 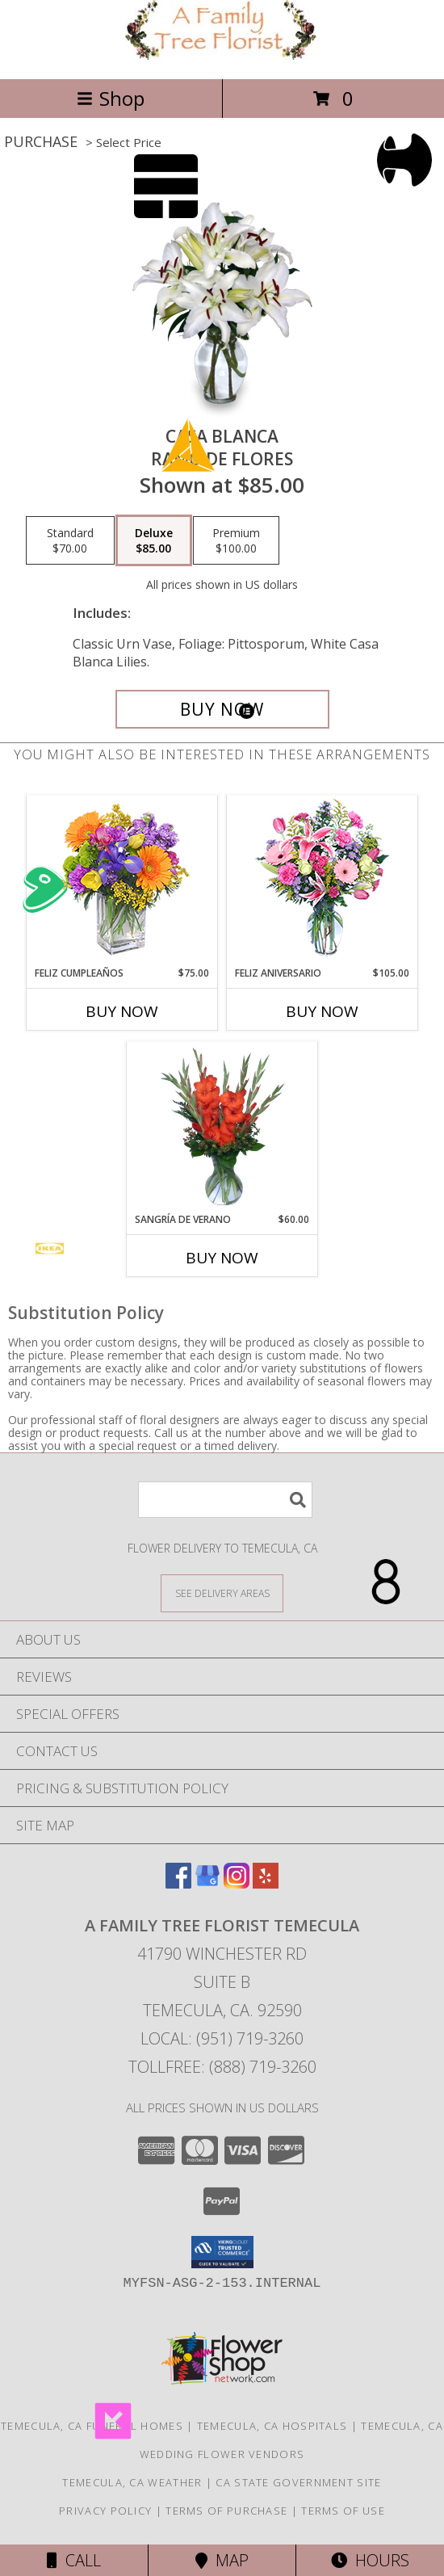 I want to click on cmake build system logo, so click(x=188, y=445).